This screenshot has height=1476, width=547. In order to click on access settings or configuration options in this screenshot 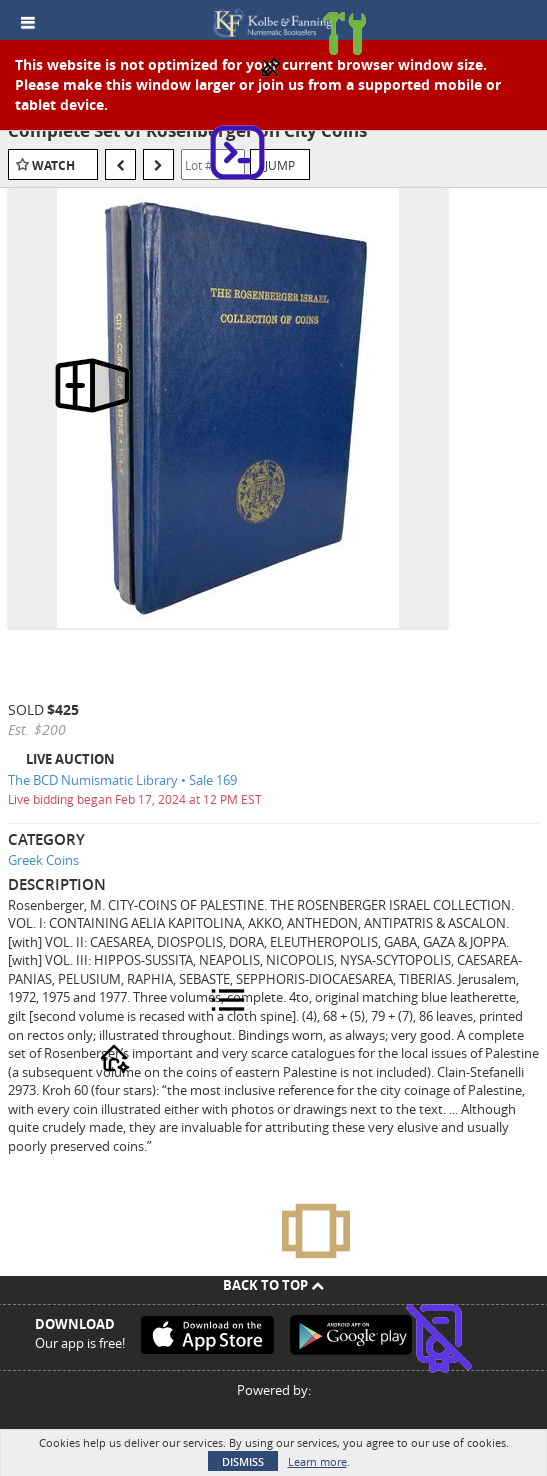, I will do `click(344, 33)`.